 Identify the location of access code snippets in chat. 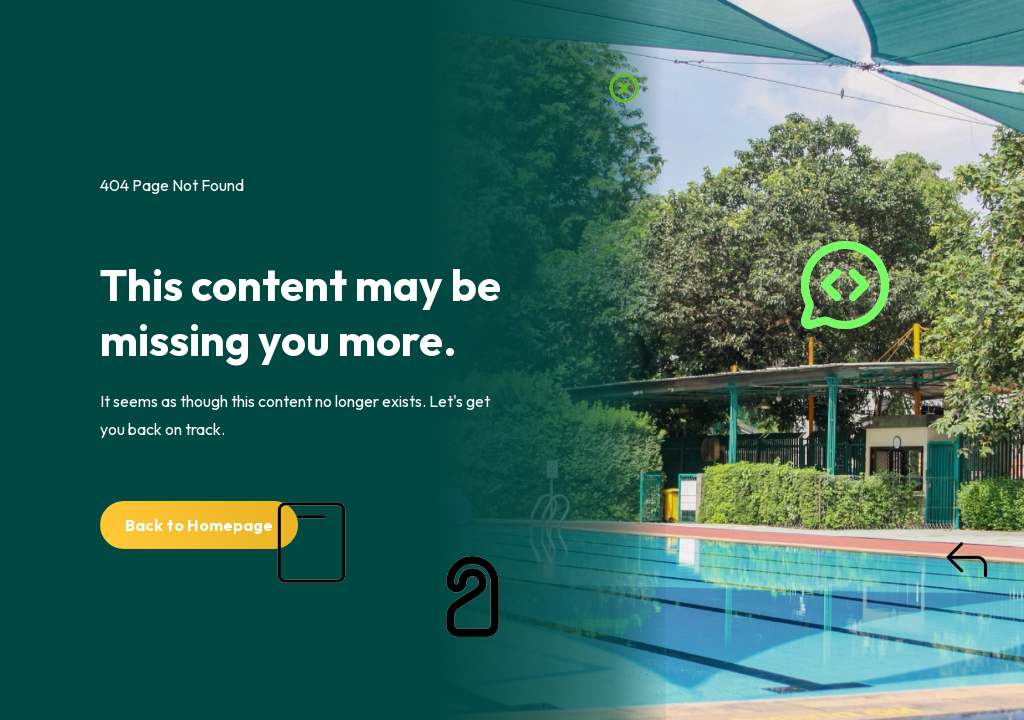
(845, 285).